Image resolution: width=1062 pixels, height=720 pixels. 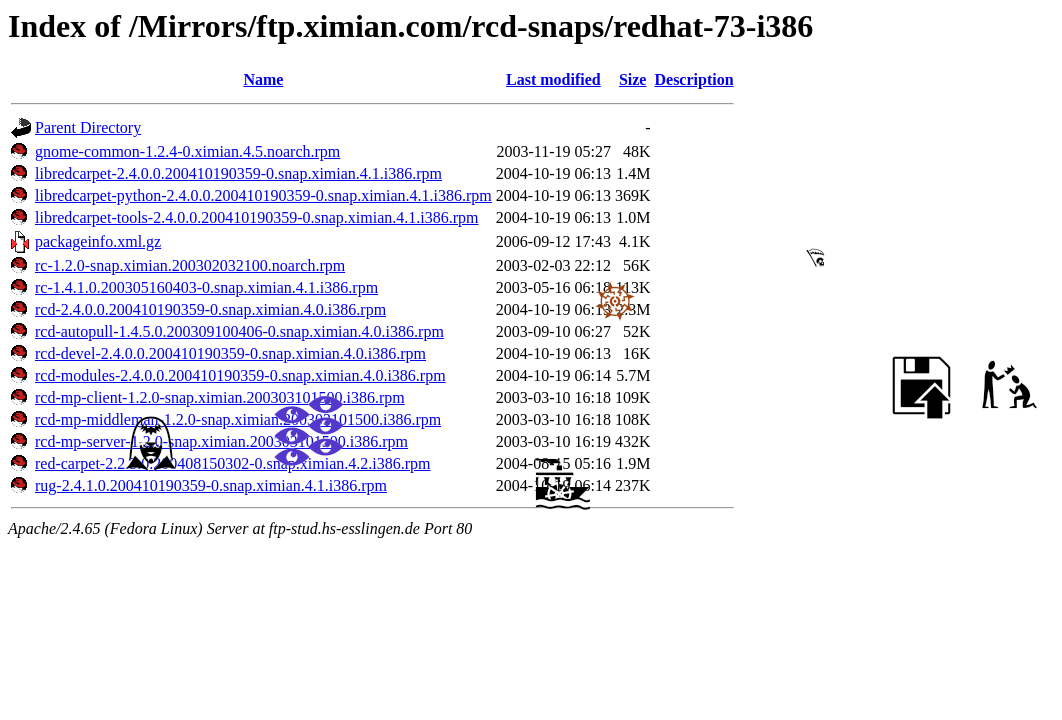 I want to click on save your current progress, so click(x=921, y=385).